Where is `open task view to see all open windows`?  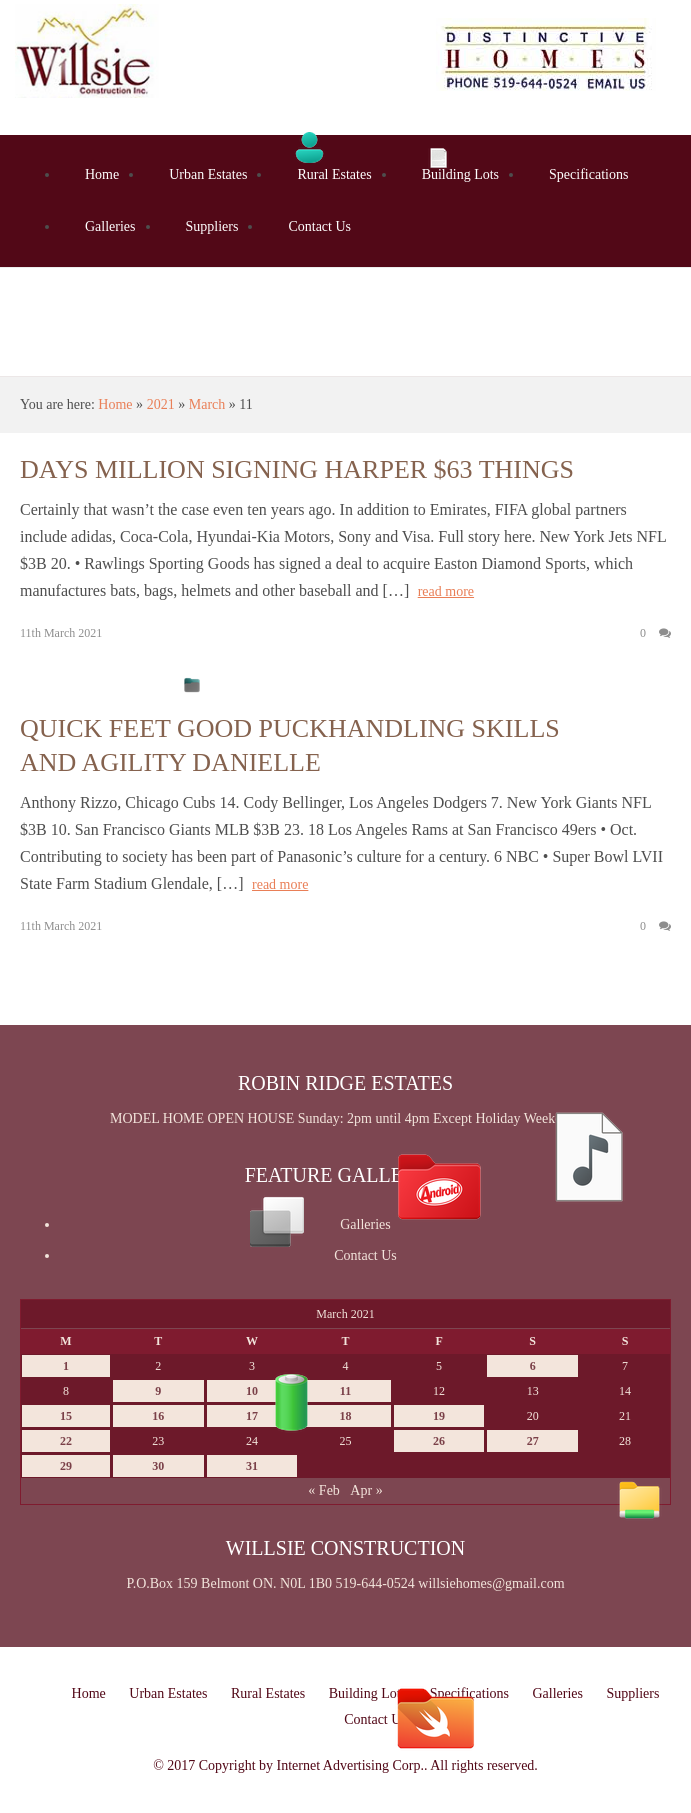 open task view to see all open windows is located at coordinates (277, 1222).